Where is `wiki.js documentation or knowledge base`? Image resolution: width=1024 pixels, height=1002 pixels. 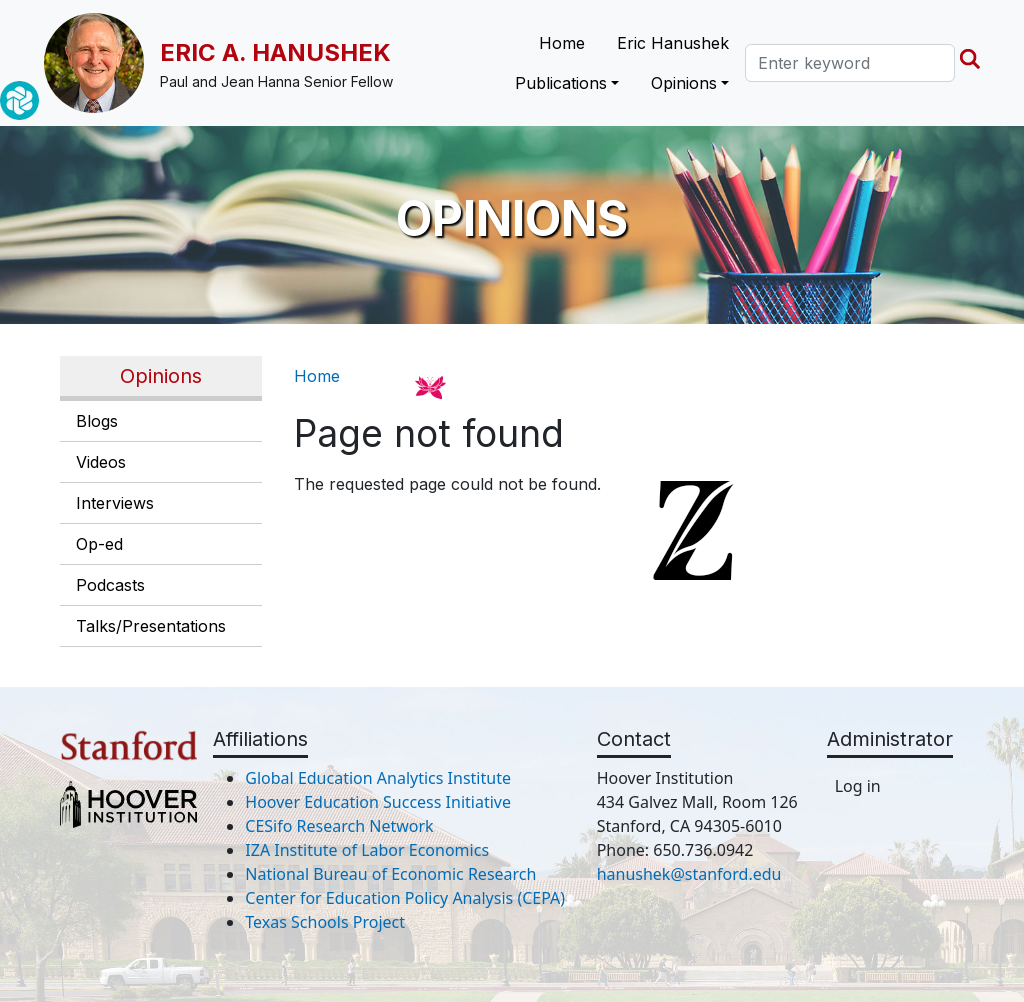 wiki.js documentation or knowledge base is located at coordinates (430, 387).